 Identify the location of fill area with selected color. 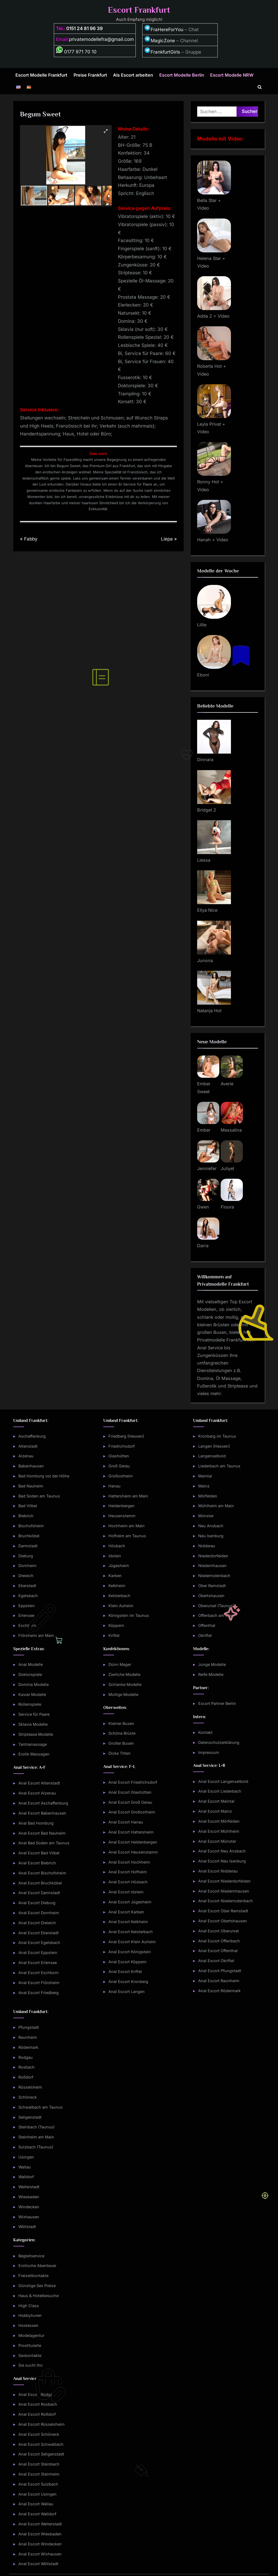
(141, 2470).